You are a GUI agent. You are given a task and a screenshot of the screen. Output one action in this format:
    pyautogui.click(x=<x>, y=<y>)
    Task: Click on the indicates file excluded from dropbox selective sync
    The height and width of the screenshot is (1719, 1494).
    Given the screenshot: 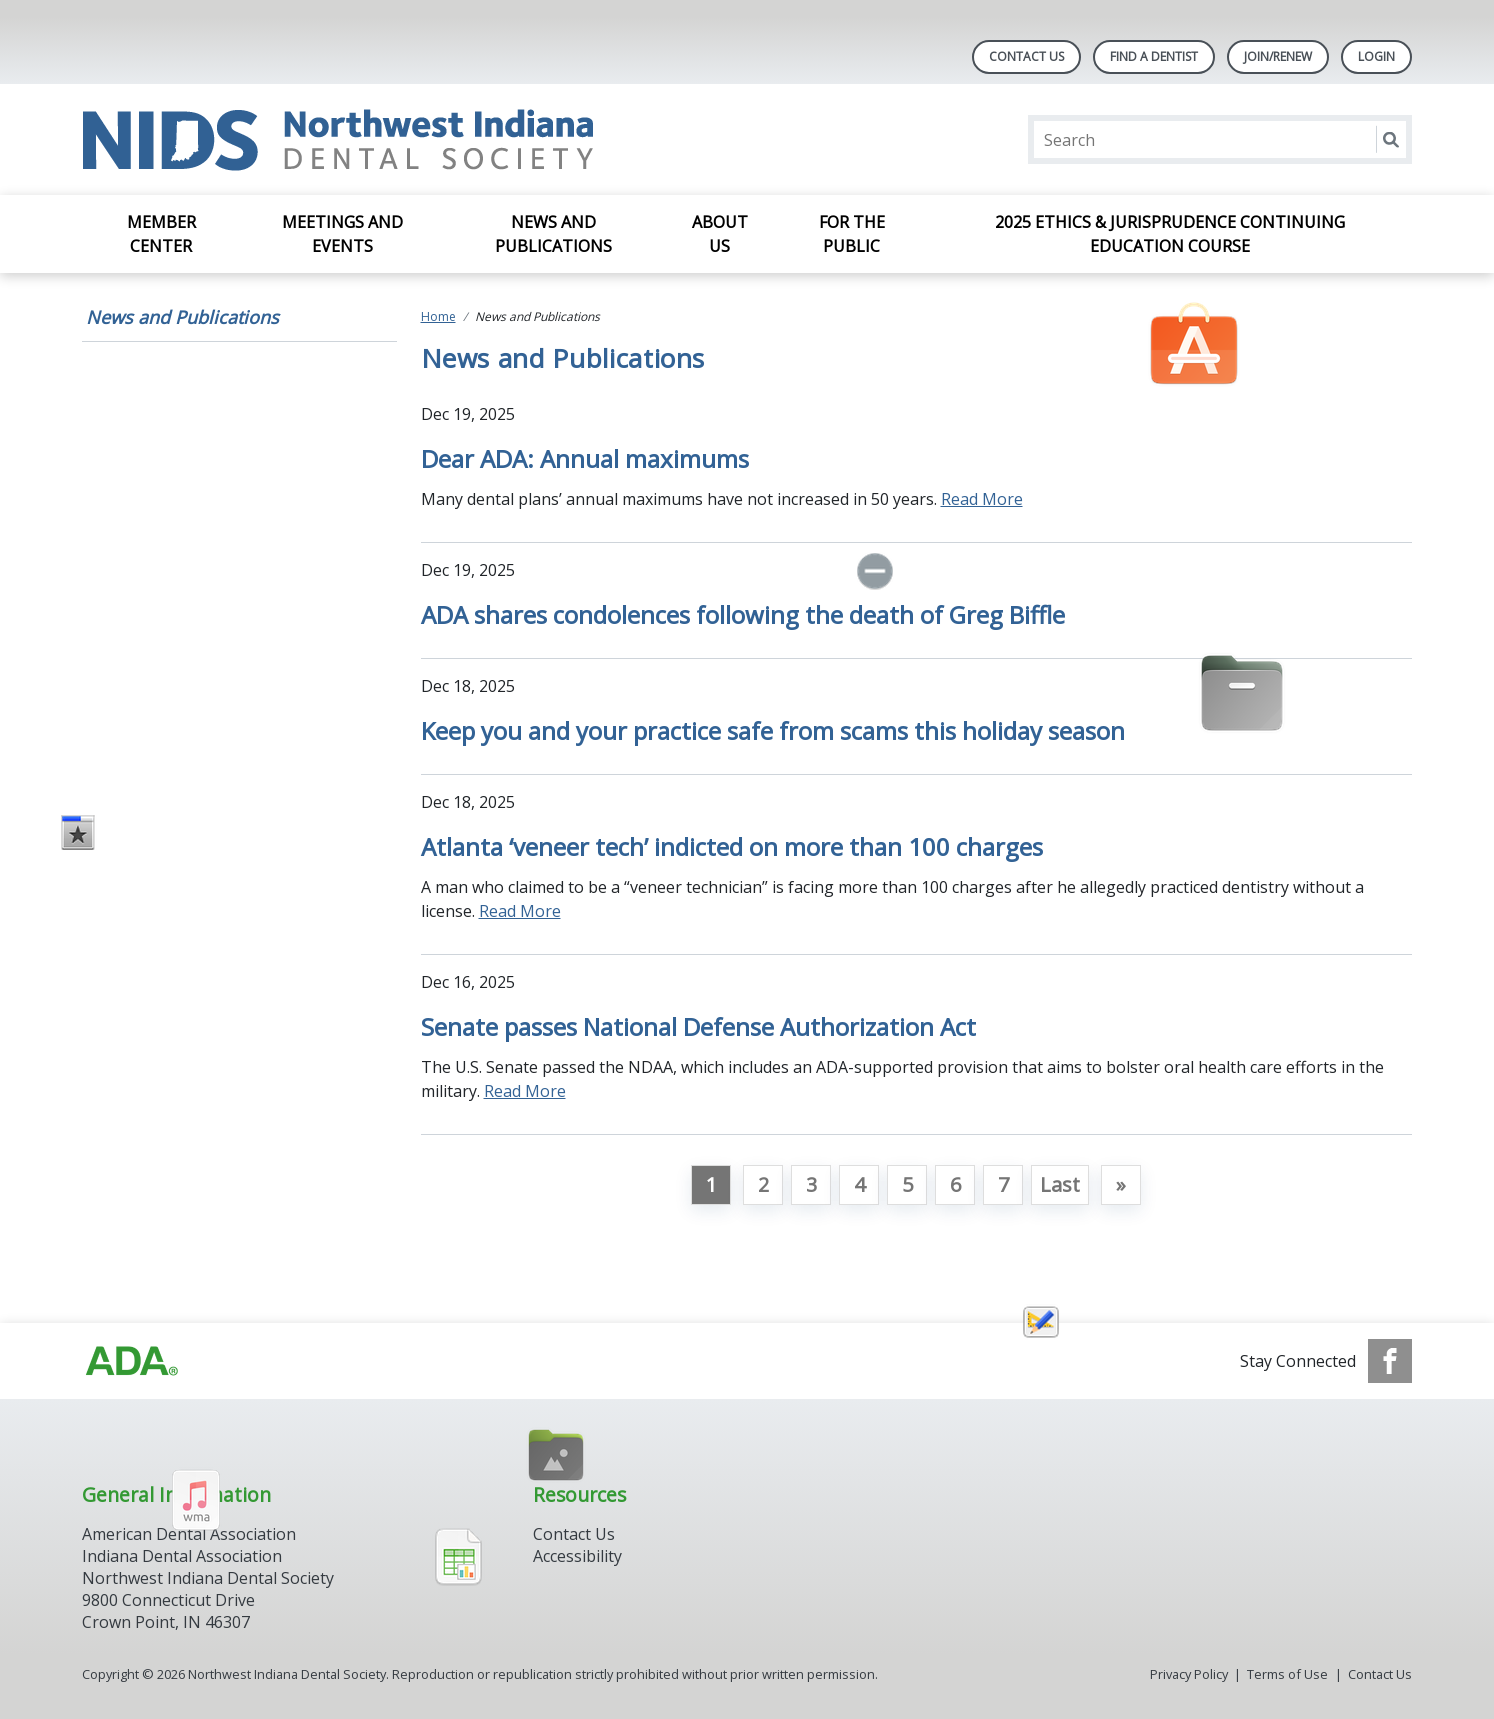 What is the action you would take?
    pyautogui.click(x=875, y=571)
    